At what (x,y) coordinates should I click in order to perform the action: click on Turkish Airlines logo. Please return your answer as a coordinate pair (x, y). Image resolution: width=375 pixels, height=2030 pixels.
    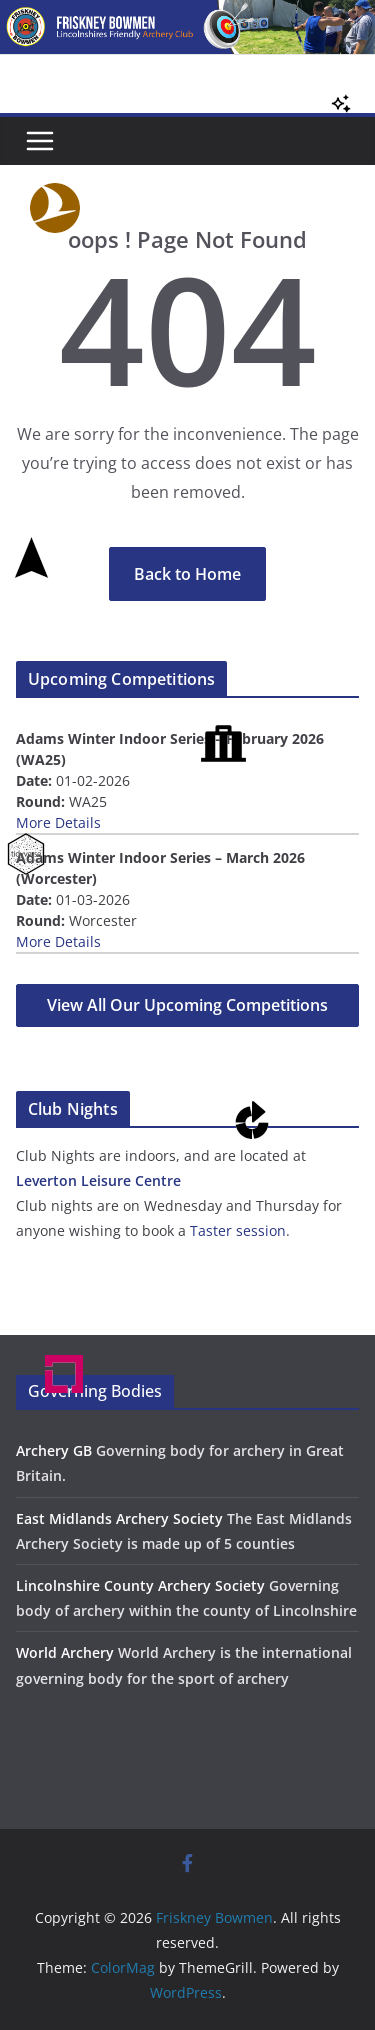
    Looking at the image, I should click on (55, 208).